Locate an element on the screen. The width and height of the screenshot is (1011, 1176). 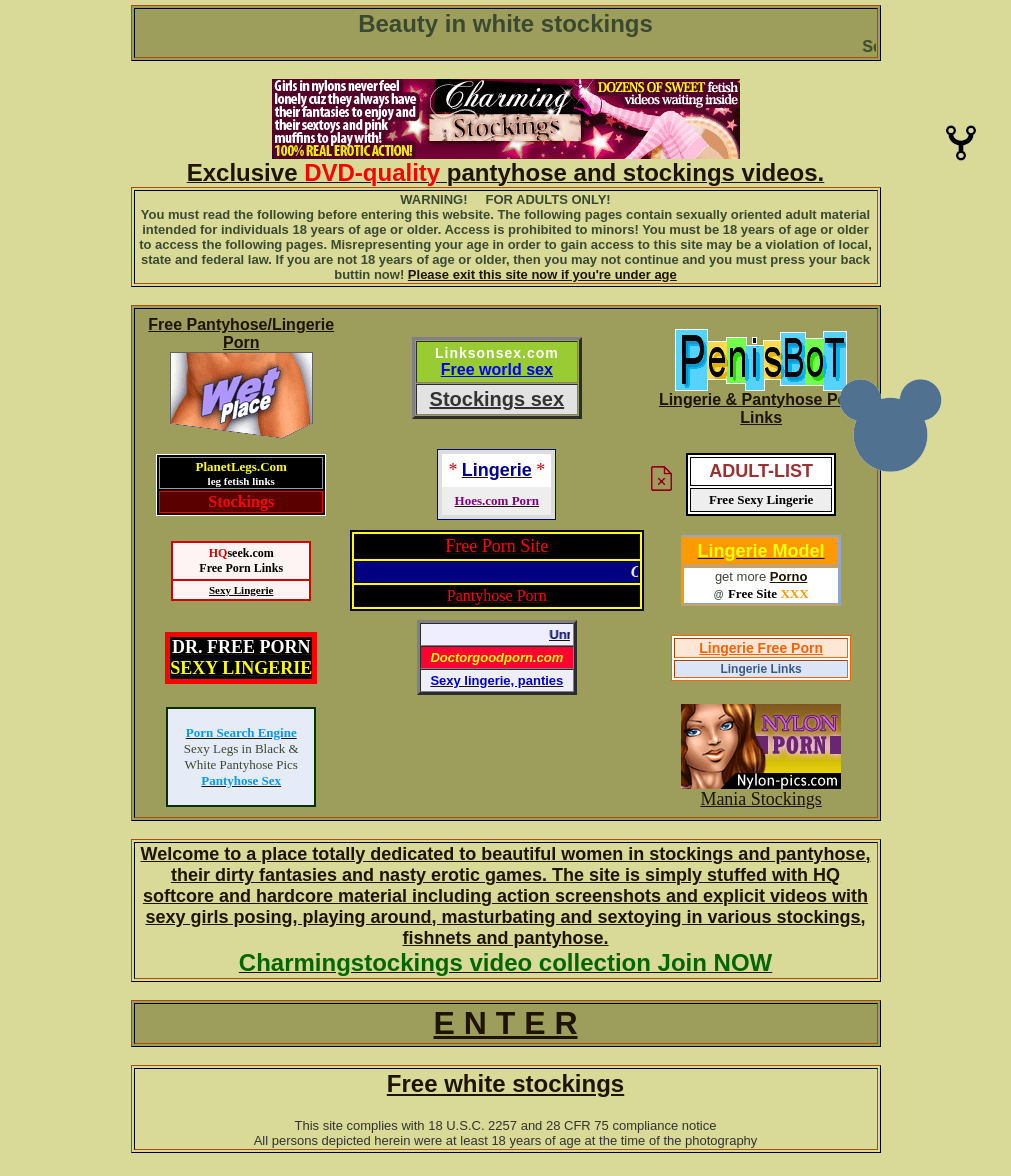
view git branch network or commit history is located at coordinates (961, 143).